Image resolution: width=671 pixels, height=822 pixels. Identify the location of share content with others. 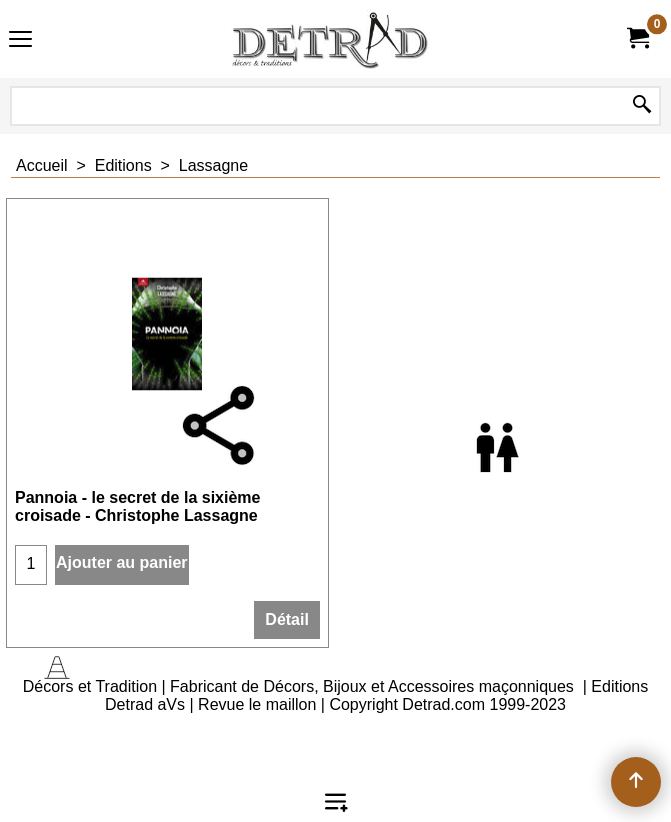
(218, 425).